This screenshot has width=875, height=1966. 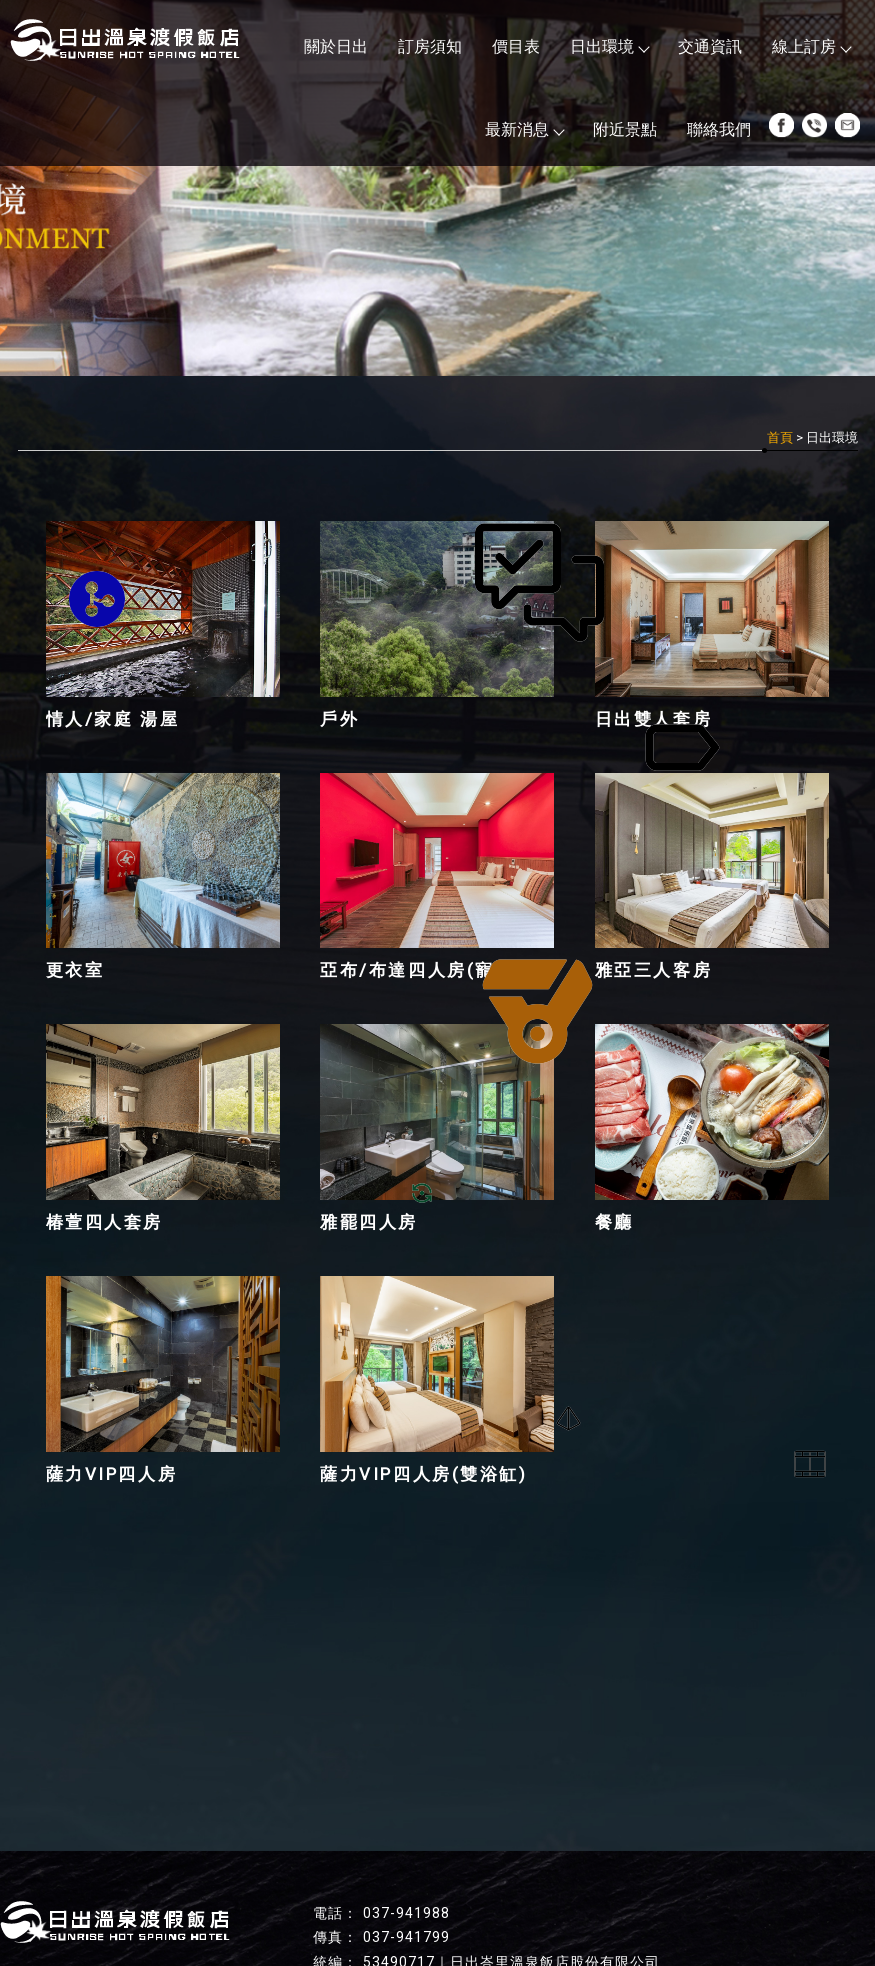 What do you see at coordinates (810, 1464) in the screenshot?
I see `view video or film content` at bounding box center [810, 1464].